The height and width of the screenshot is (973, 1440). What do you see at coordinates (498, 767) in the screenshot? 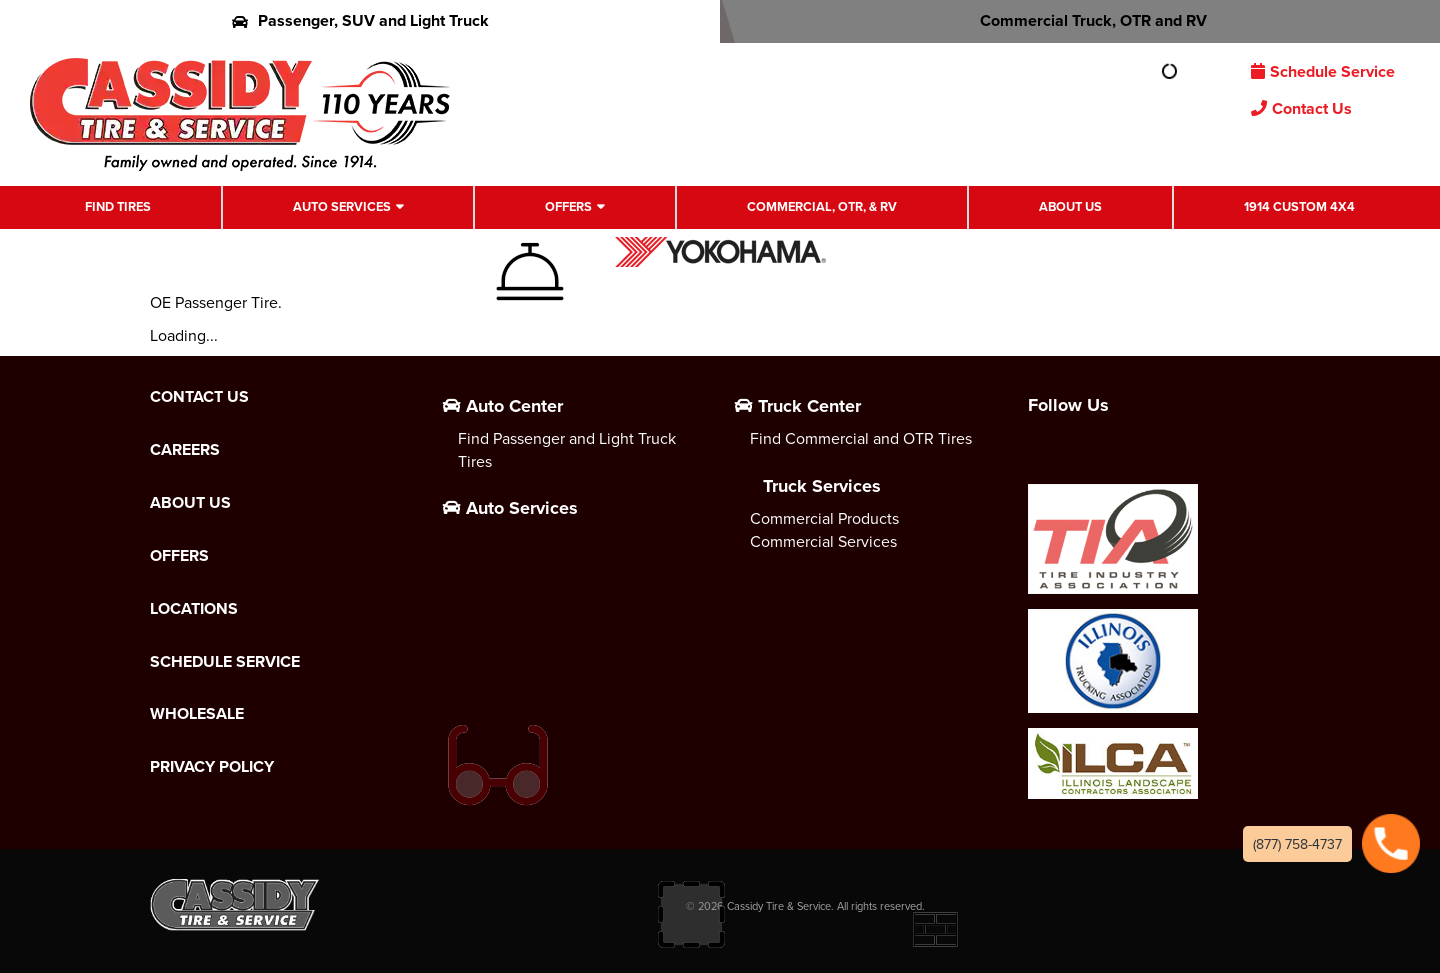
I see `enable reading mode or accessibility features` at bounding box center [498, 767].